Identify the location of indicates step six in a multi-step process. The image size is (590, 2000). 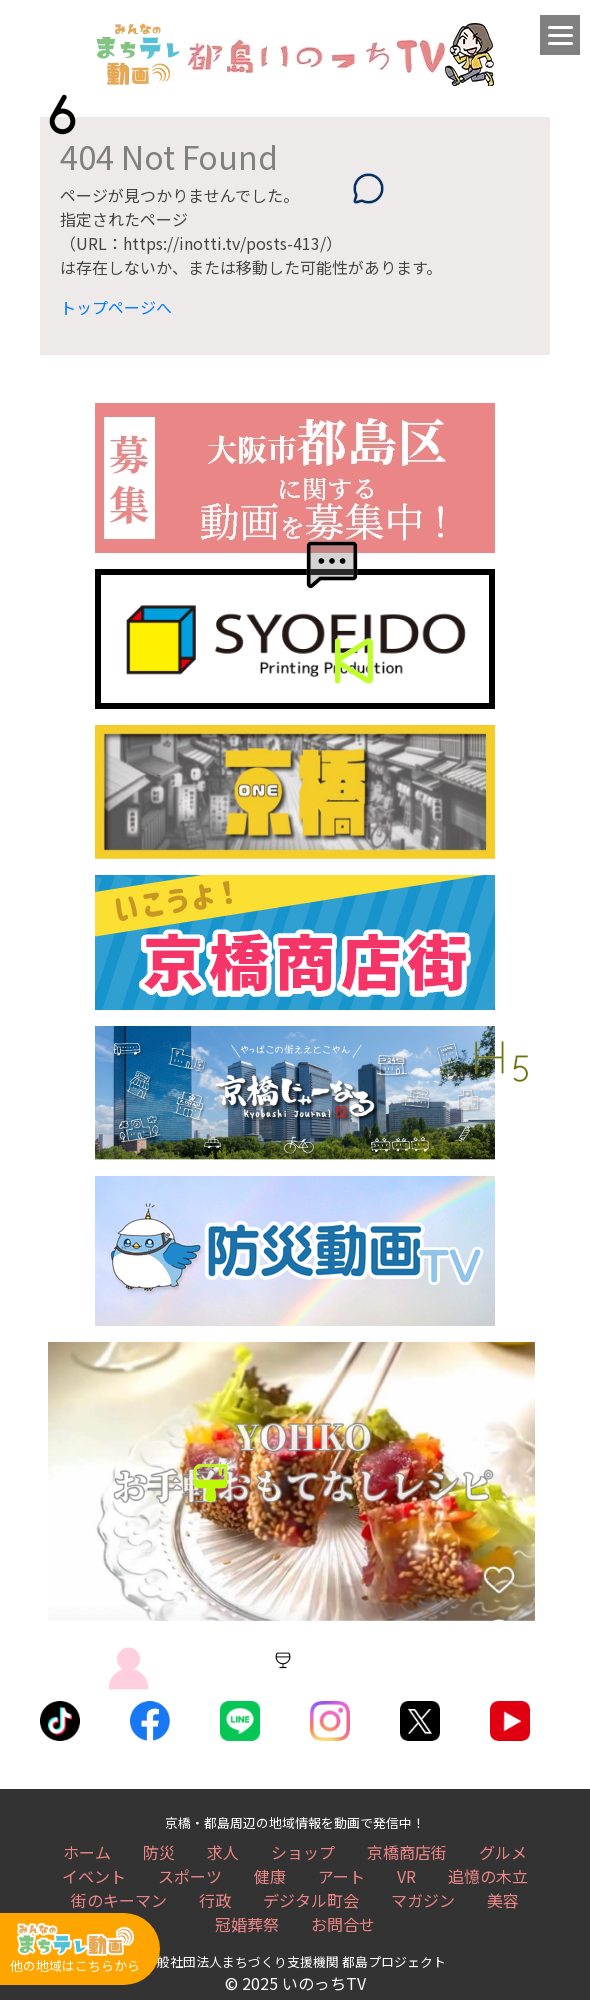
(62, 114).